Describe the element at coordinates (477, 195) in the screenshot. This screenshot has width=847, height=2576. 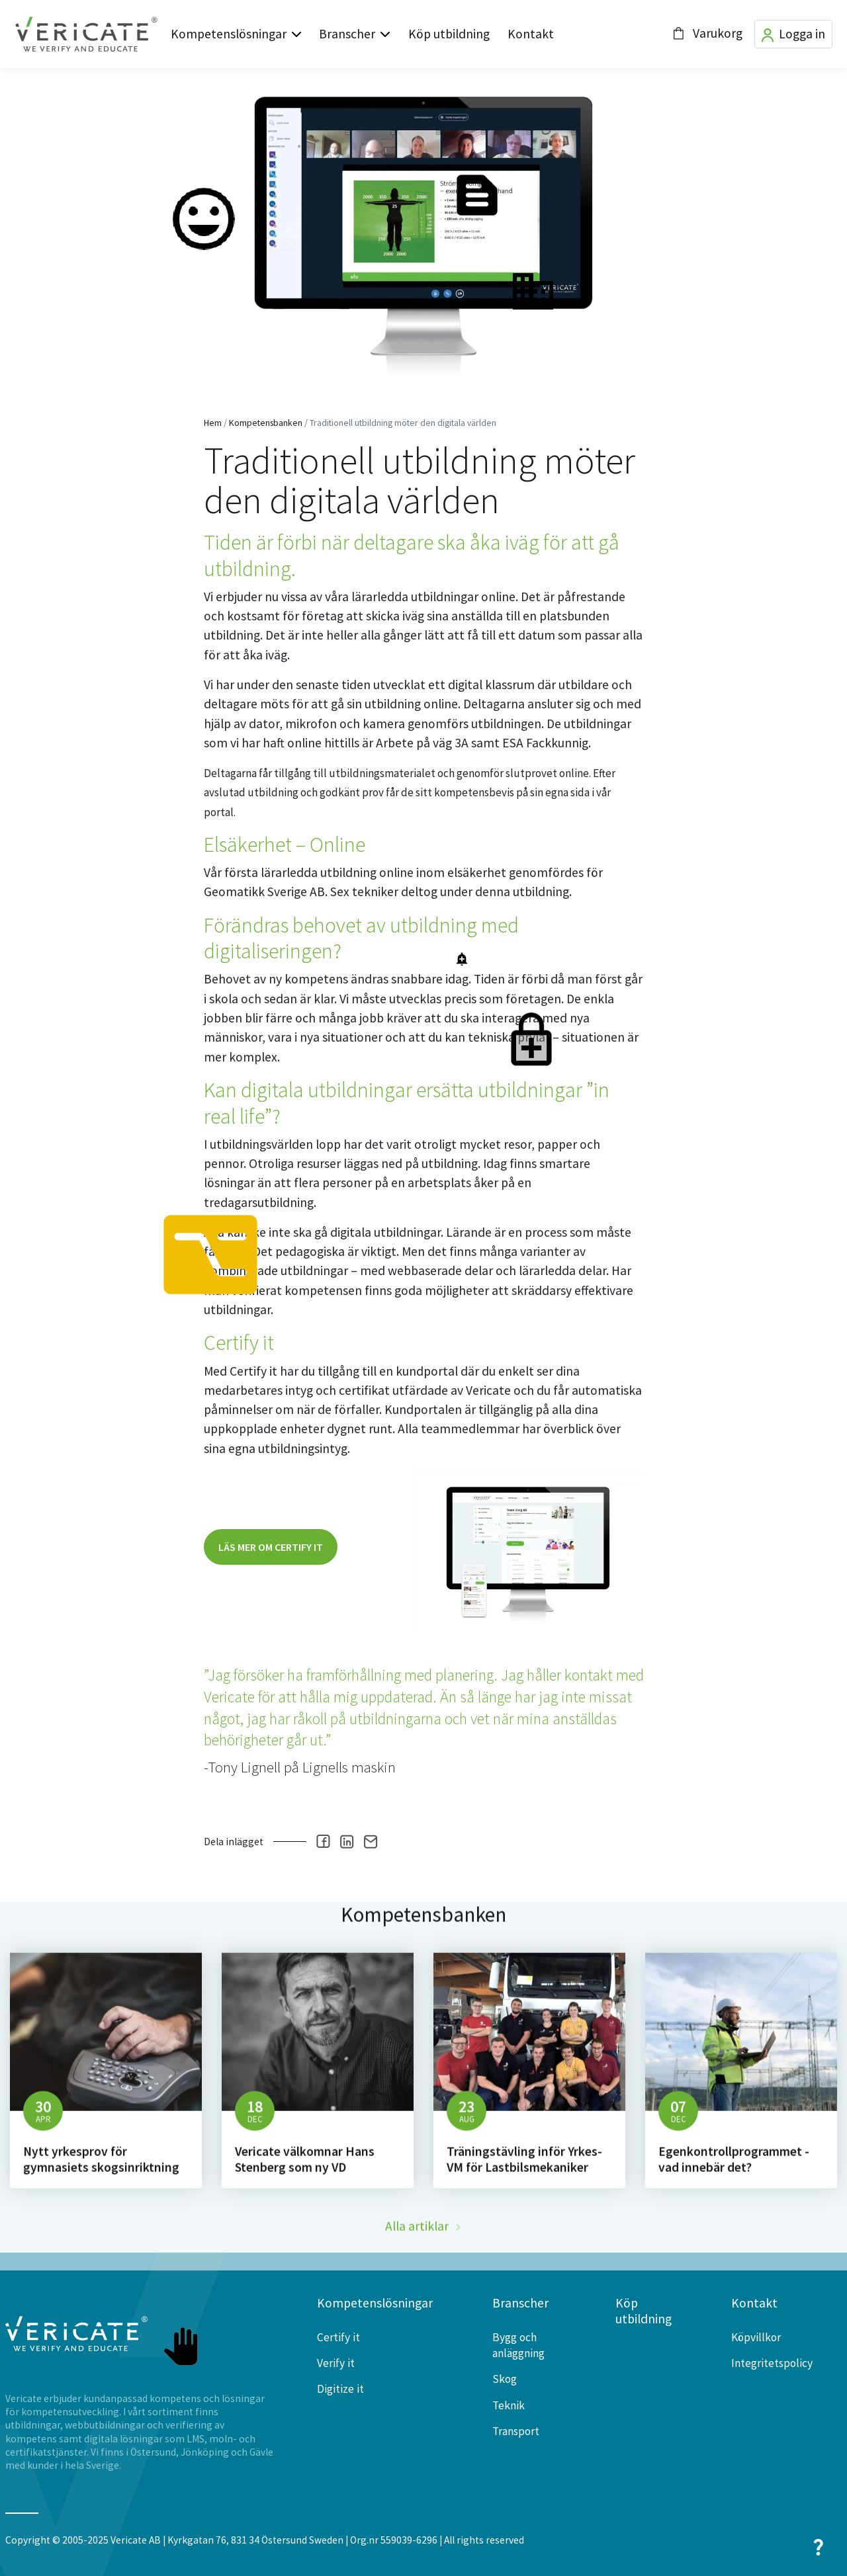
I see `view text snippet or document preview` at that location.